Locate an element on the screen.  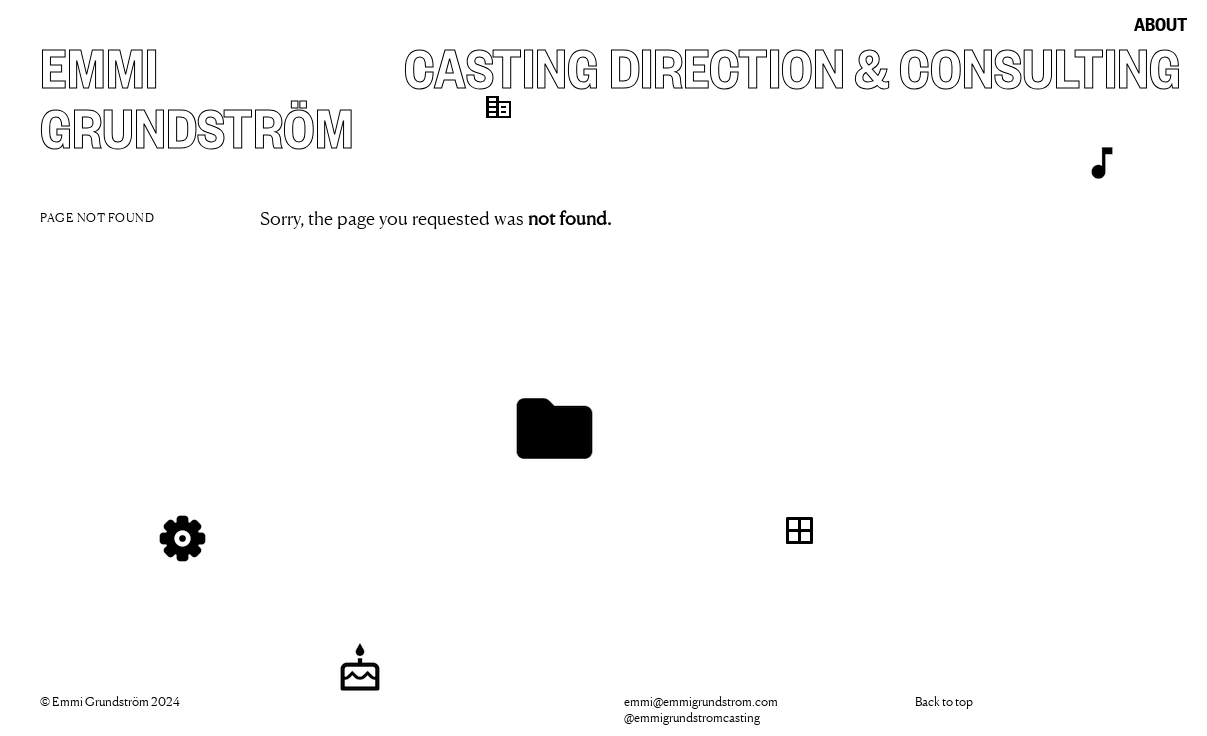
access your files and documents is located at coordinates (554, 428).